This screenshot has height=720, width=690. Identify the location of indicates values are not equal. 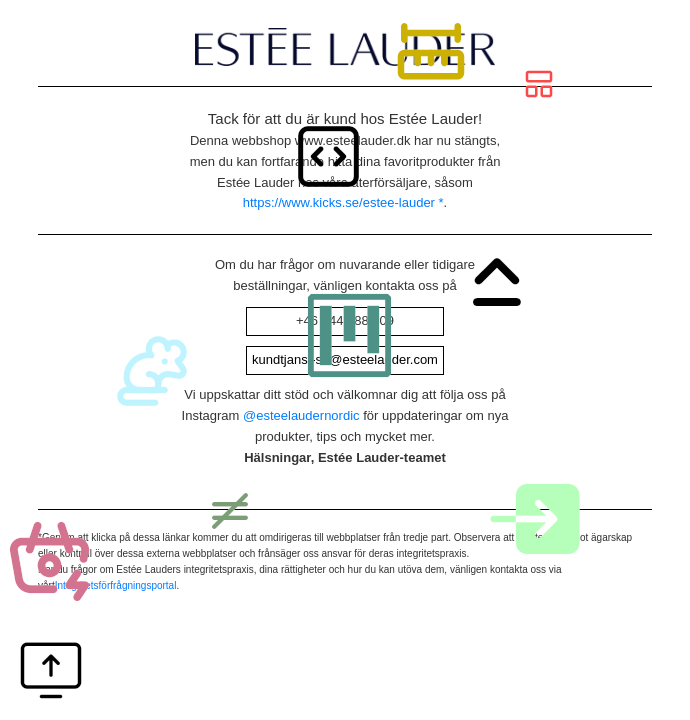
(230, 511).